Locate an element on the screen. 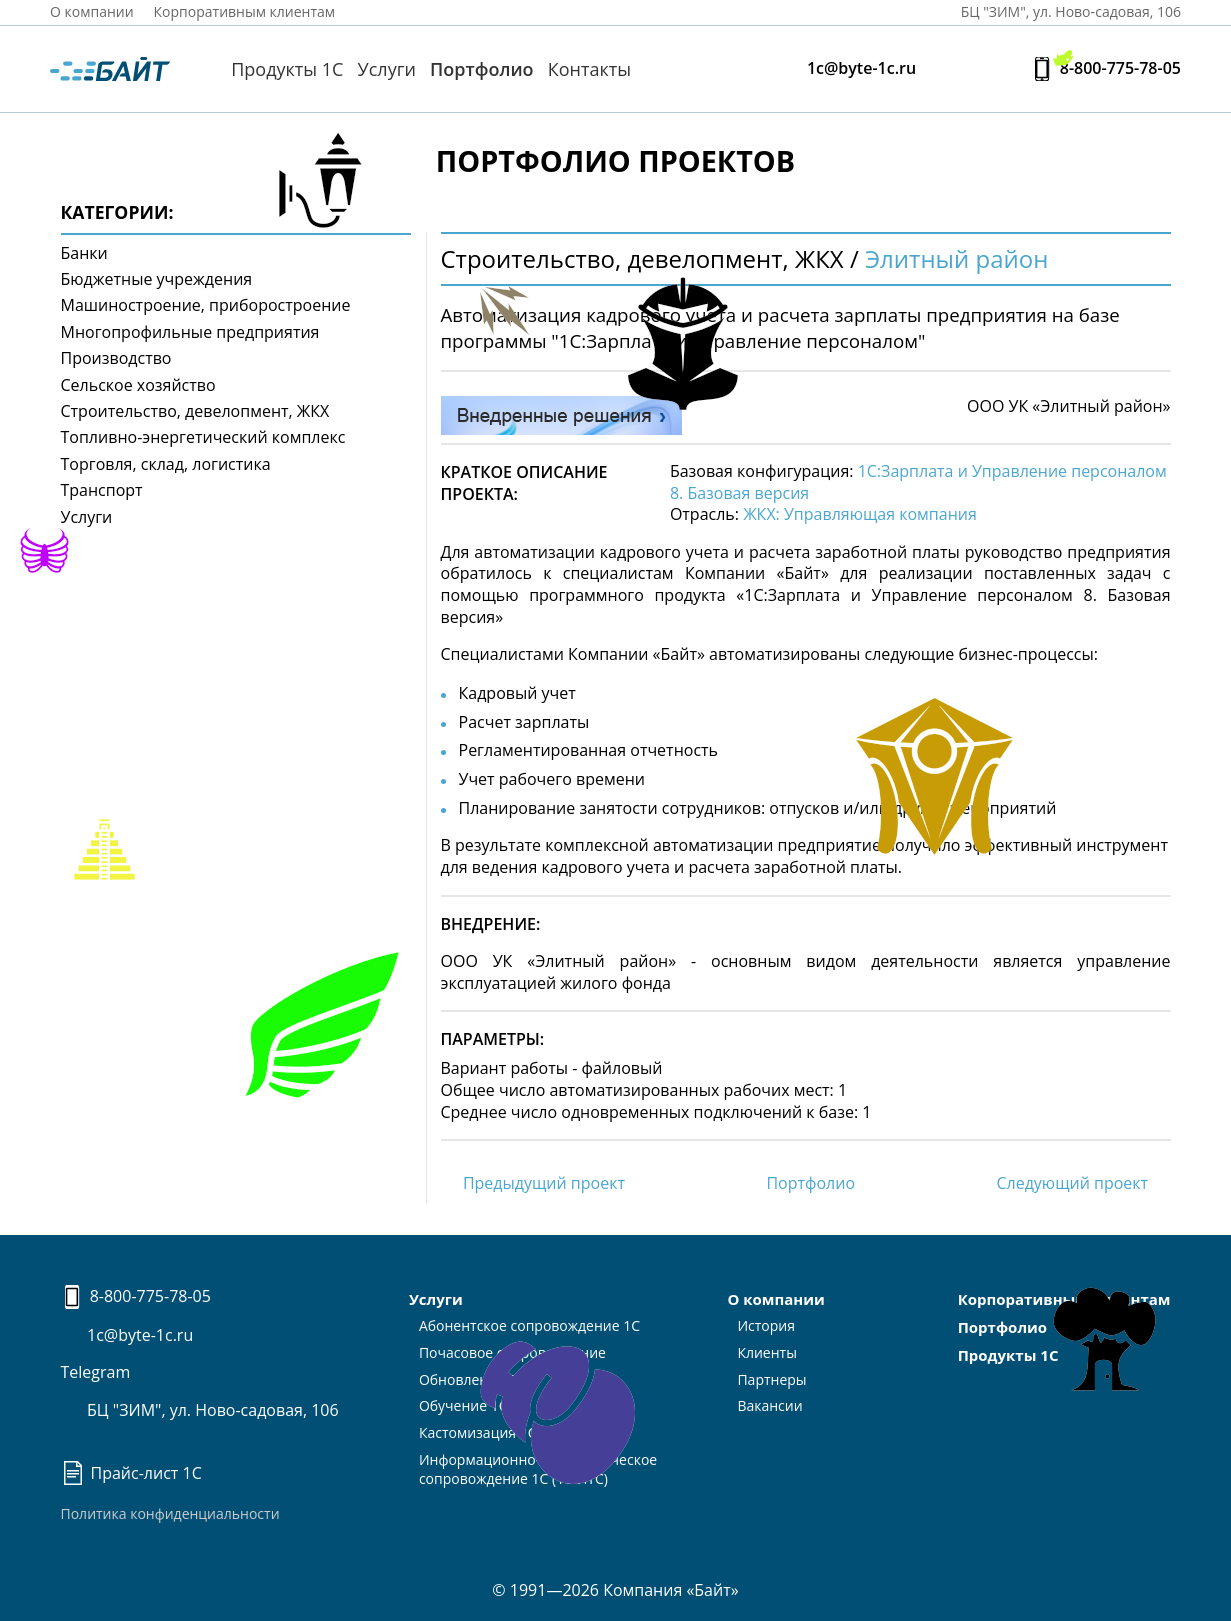 The image size is (1231, 1621). represents a gem, crystal, or precious resource in-game is located at coordinates (934, 776).